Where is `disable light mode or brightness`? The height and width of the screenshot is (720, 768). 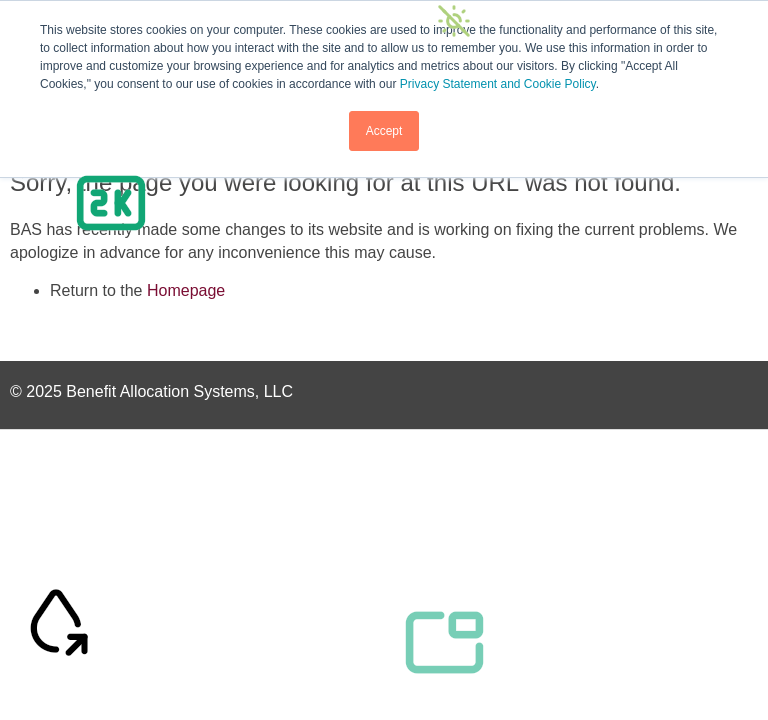 disable light mode or brightness is located at coordinates (454, 21).